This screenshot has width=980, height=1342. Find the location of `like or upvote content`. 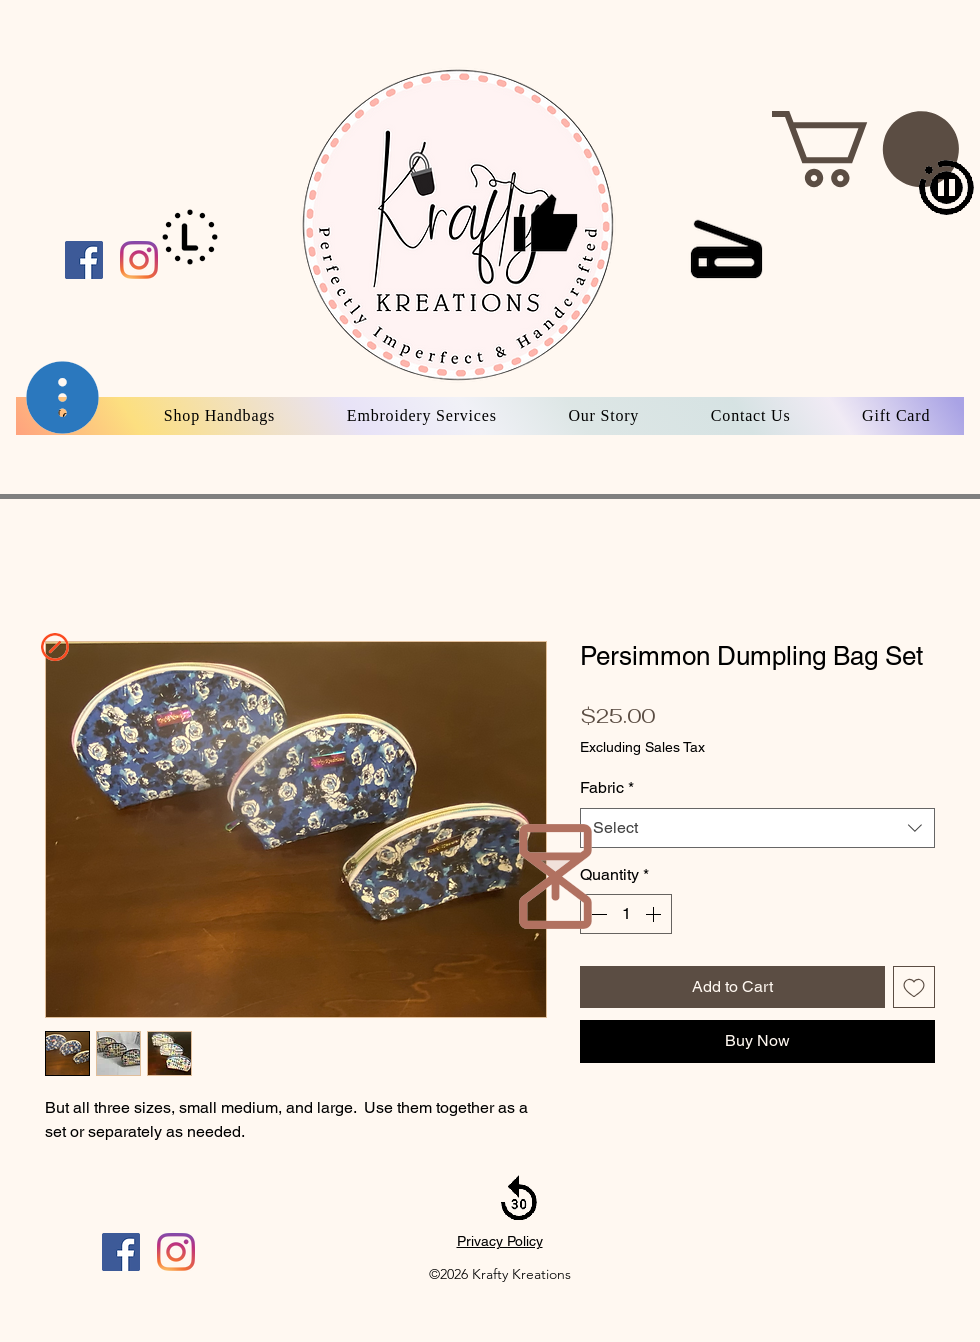

like or upvote content is located at coordinates (545, 225).